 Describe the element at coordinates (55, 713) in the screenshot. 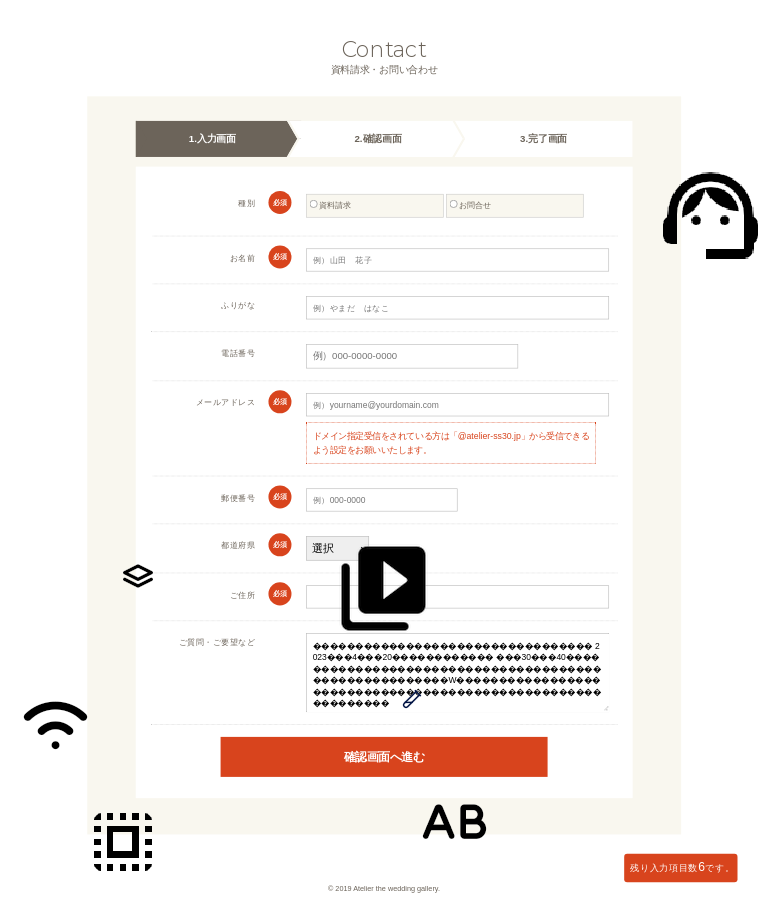

I see `indicates strong wifi signal strength` at that location.